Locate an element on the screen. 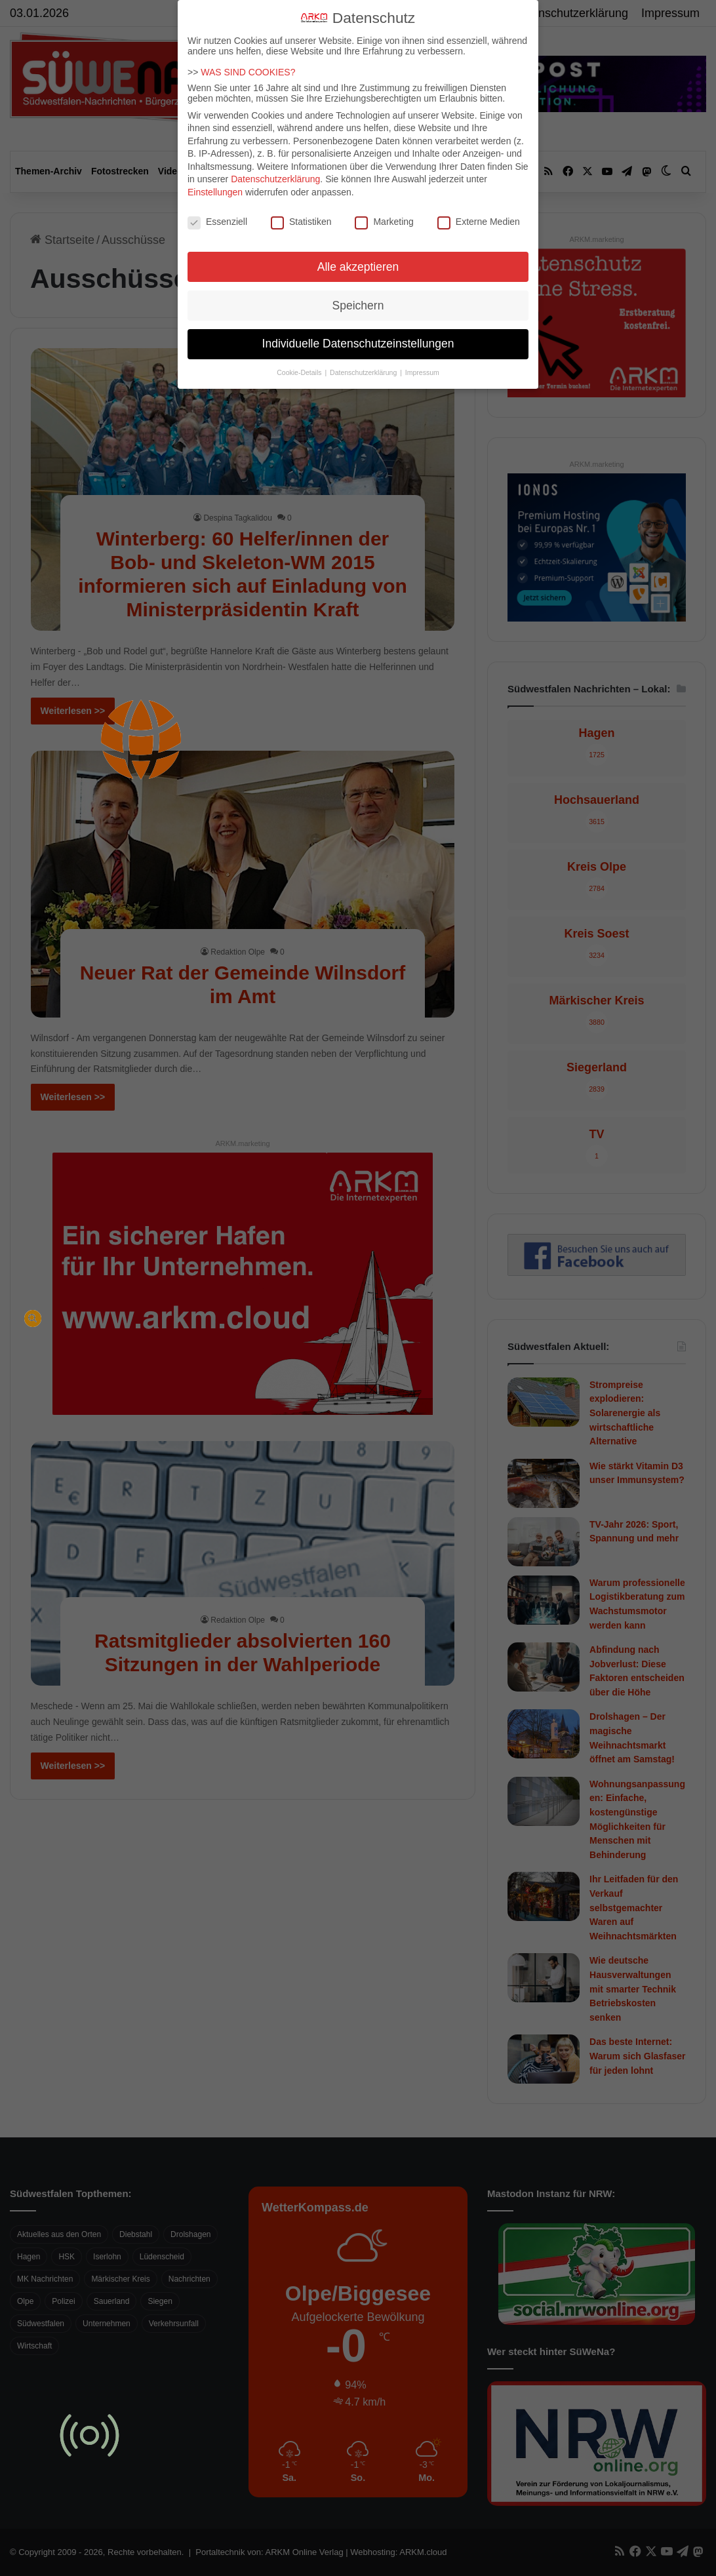 The image size is (716, 2576). tap to search is located at coordinates (33, 1318).